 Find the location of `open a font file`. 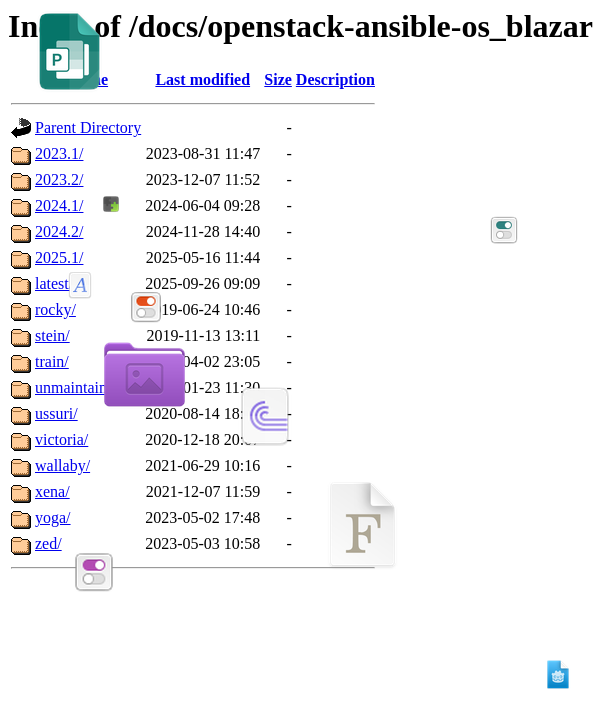

open a font file is located at coordinates (80, 285).